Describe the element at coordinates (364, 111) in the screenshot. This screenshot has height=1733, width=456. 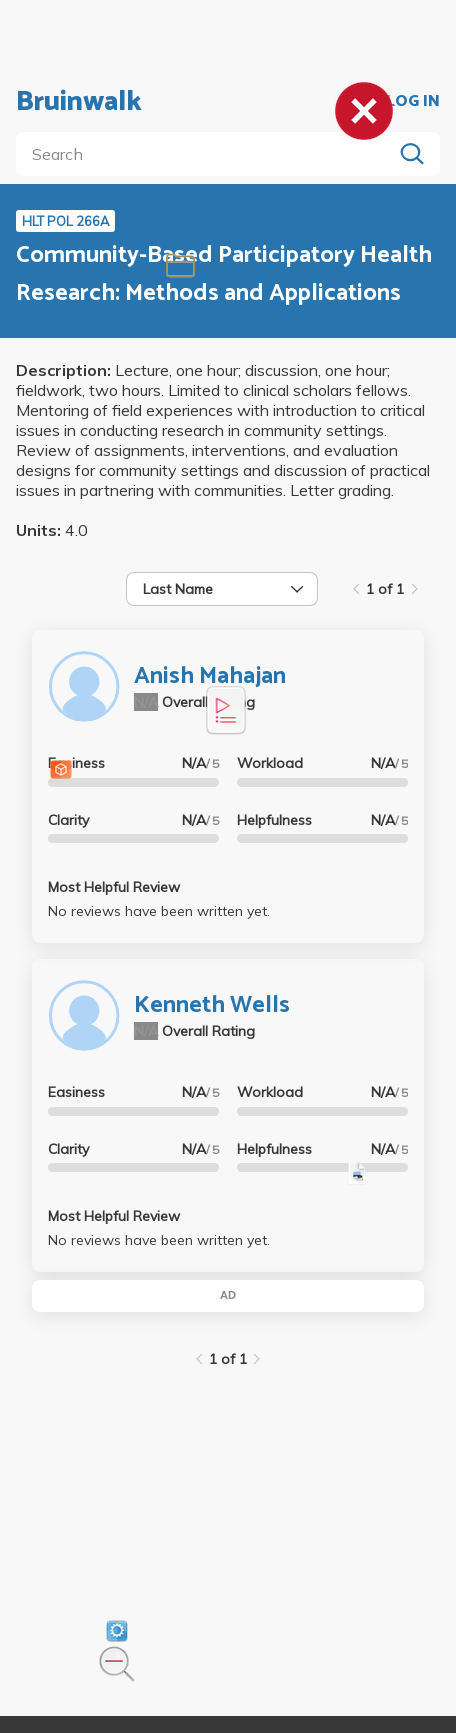
I see `cancel the current action or operation` at that location.